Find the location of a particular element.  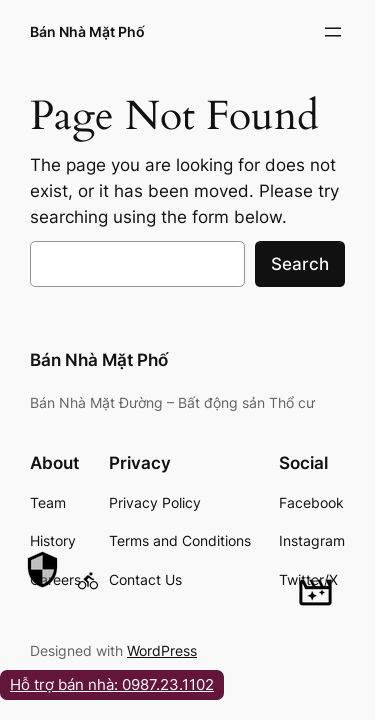

get cycling directions is located at coordinates (88, 581).